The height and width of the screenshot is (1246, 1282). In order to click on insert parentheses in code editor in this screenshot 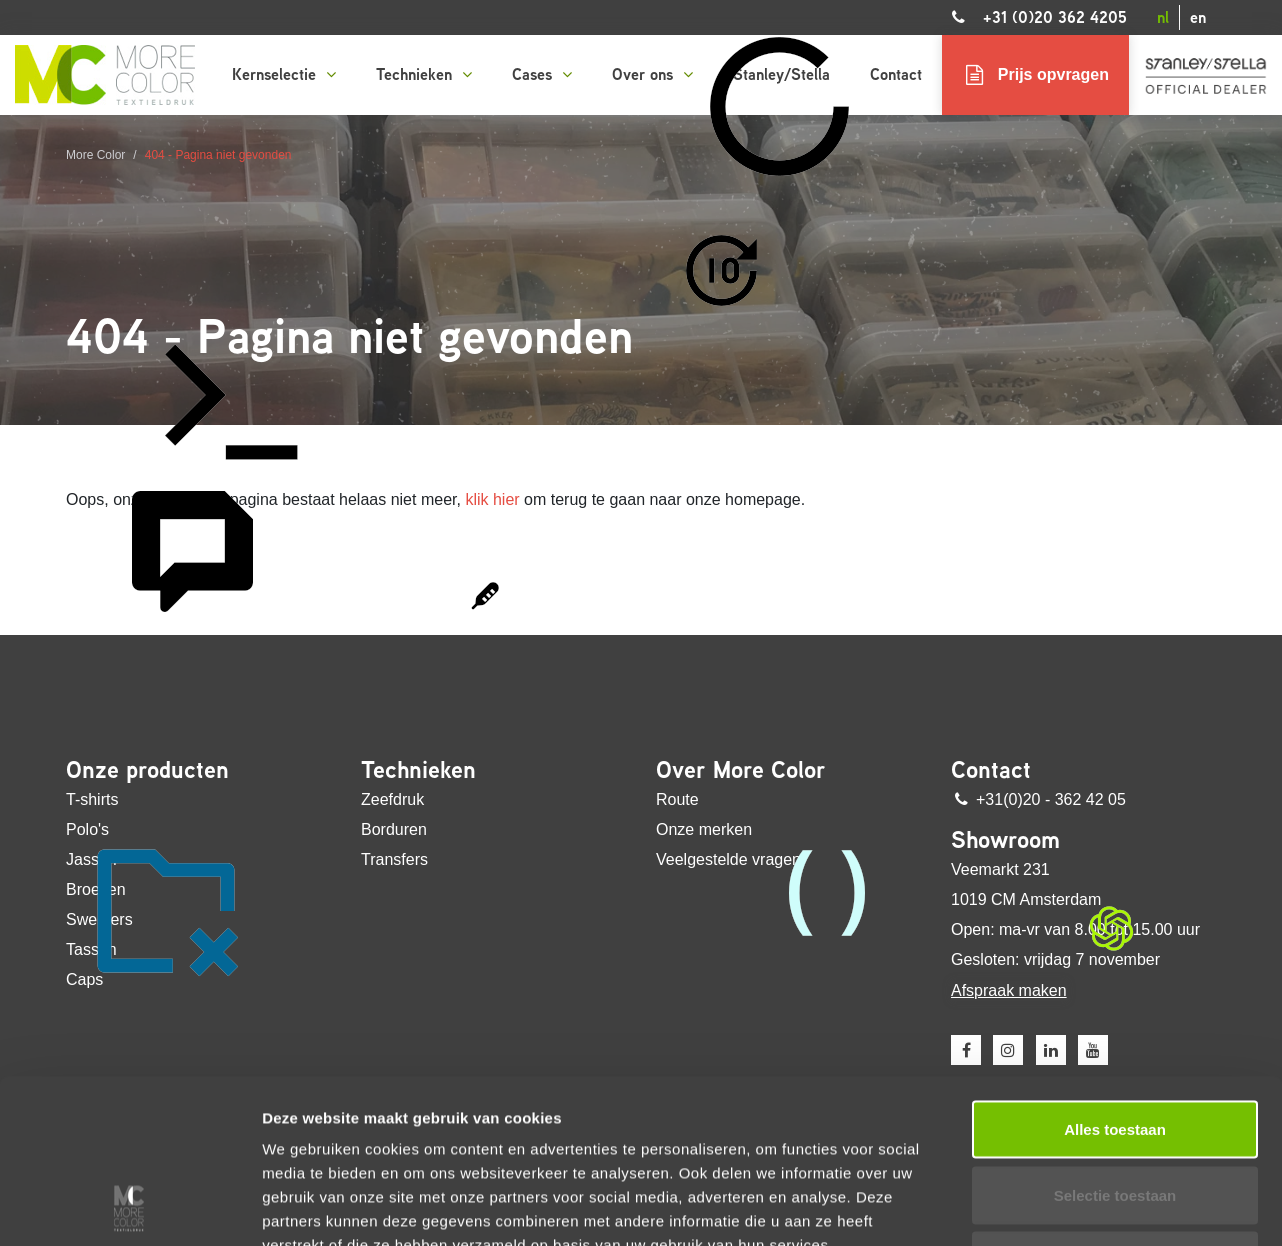, I will do `click(827, 893)`.